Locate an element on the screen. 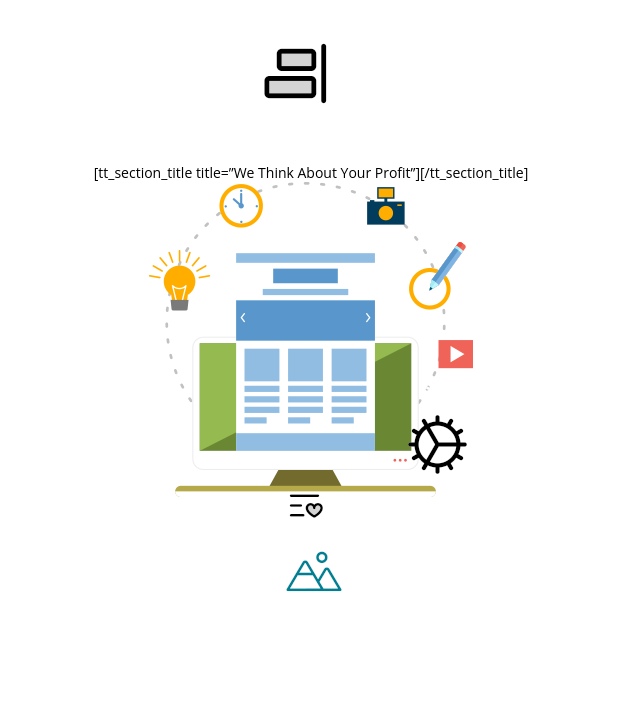  view landscape or nature photos is located at coordinates (314, 574).